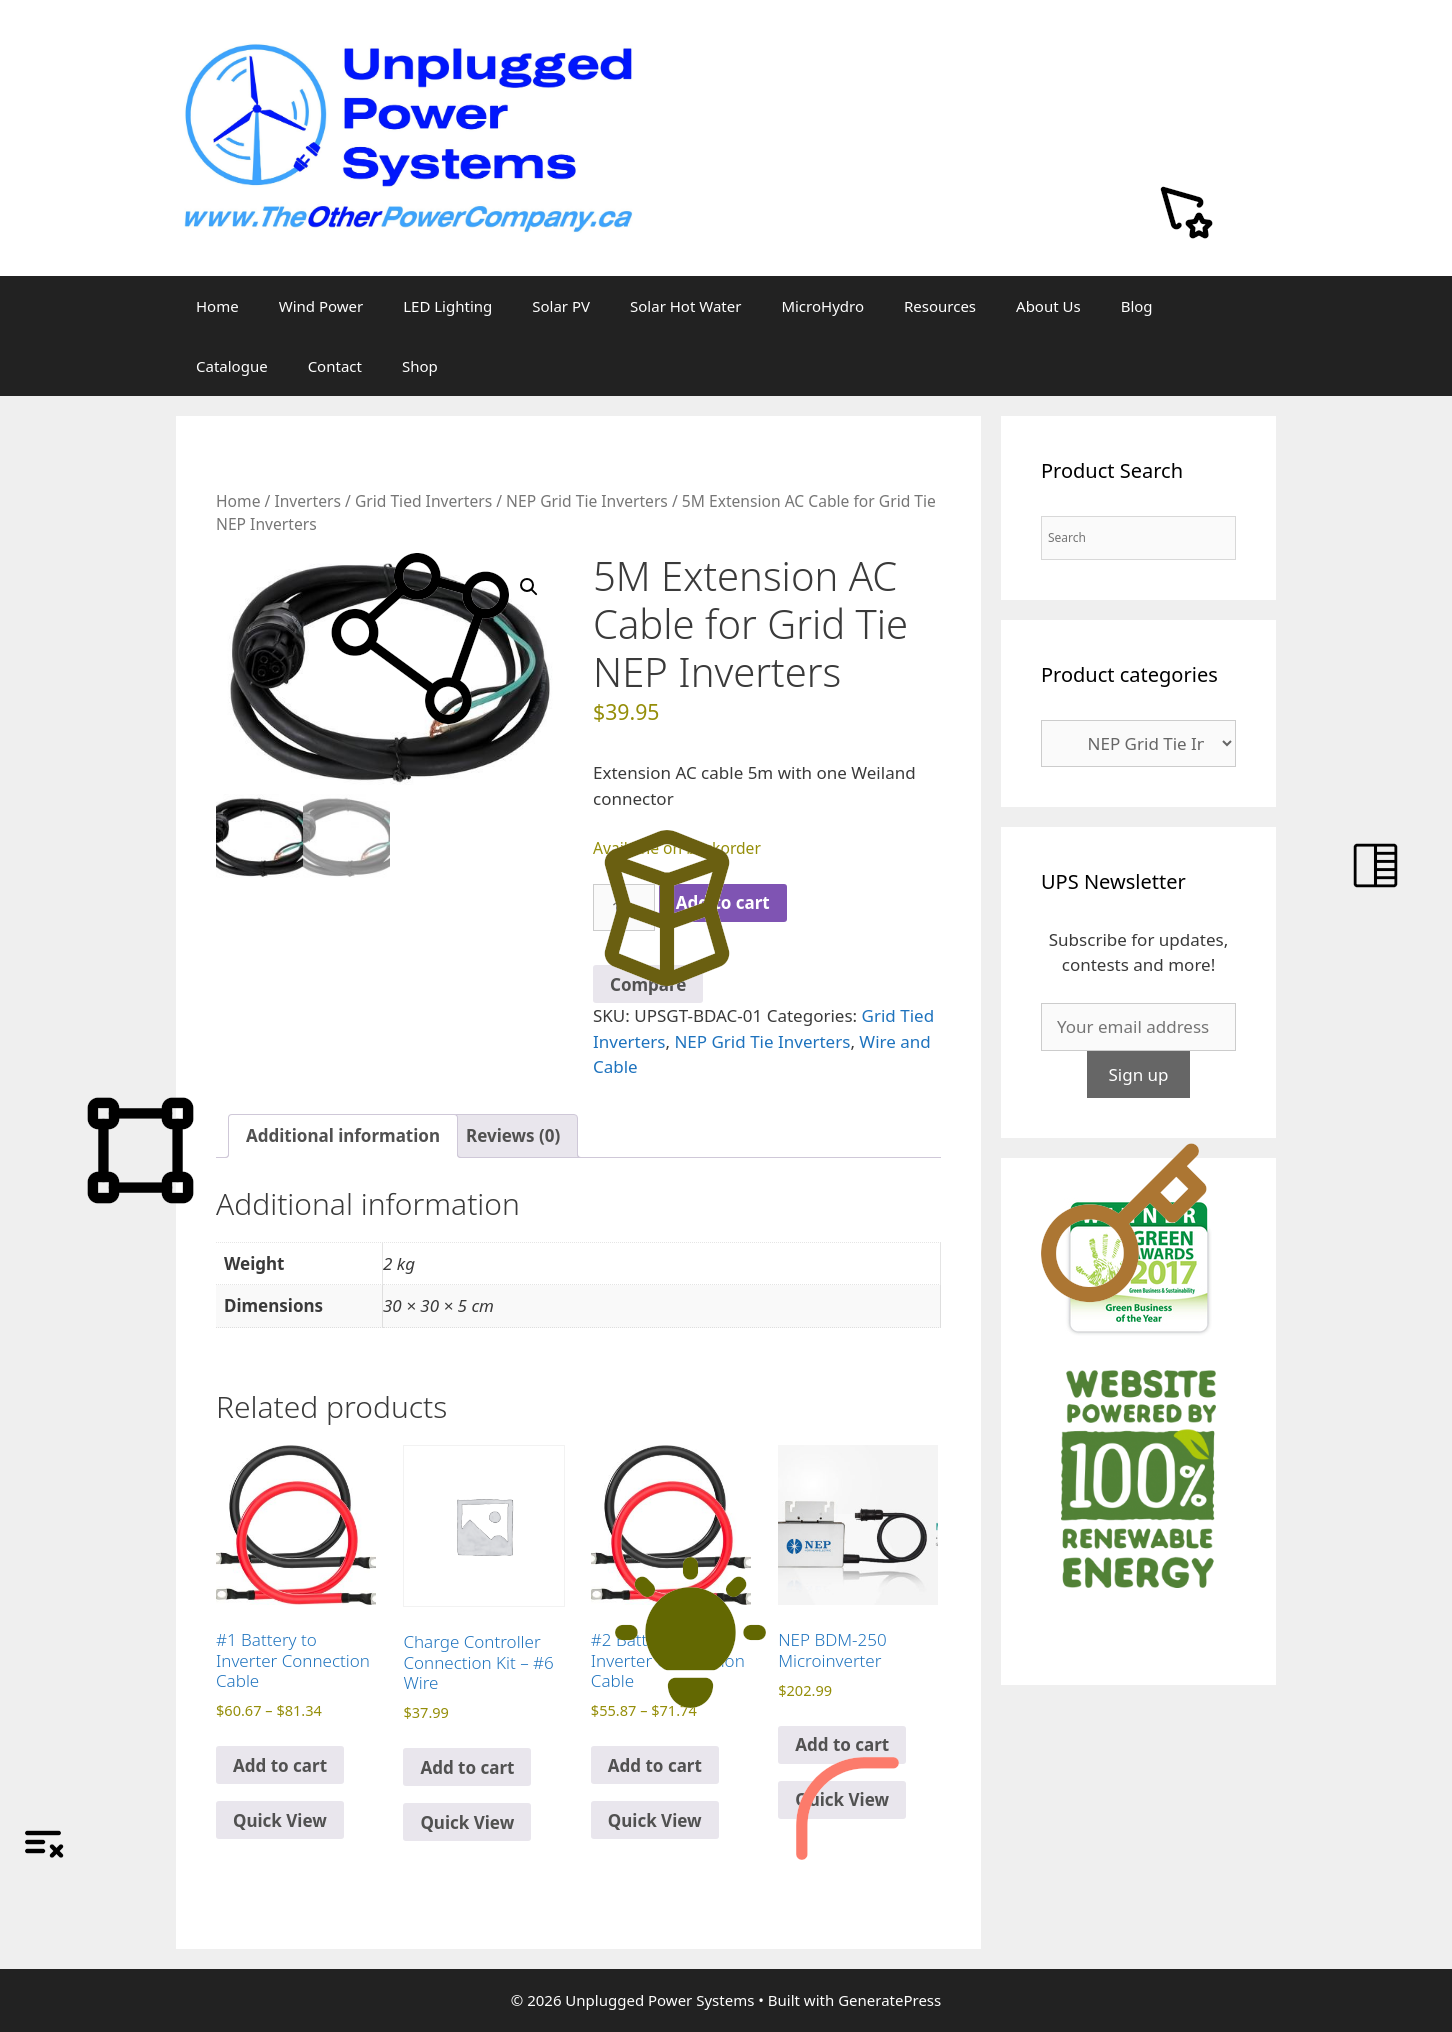  What do you see at coordinates (1375, 865) in the screenshot?
I see `toggle half-screen or split view mode` at bounding box center [1375, 865].